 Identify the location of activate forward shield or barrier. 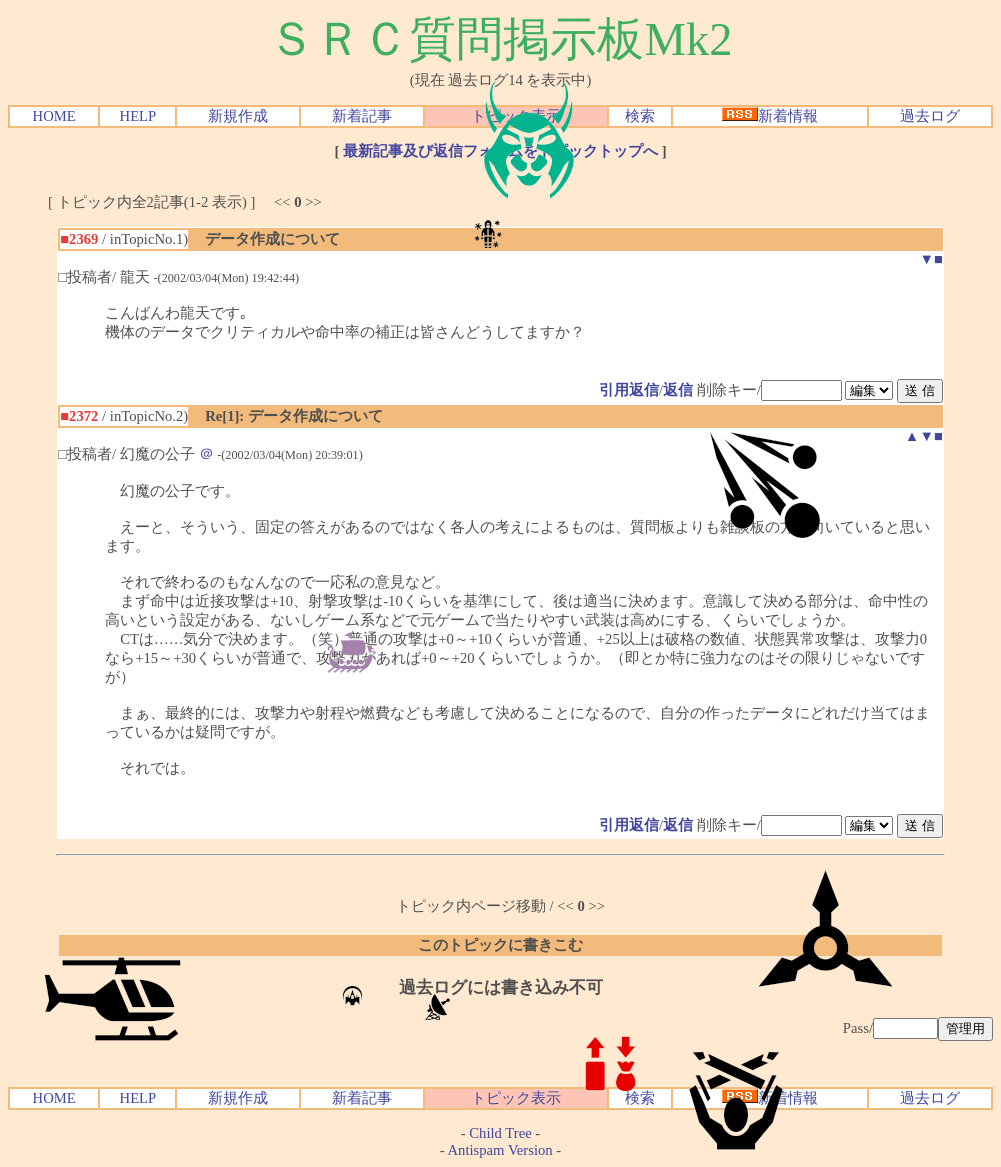
(352, 995).